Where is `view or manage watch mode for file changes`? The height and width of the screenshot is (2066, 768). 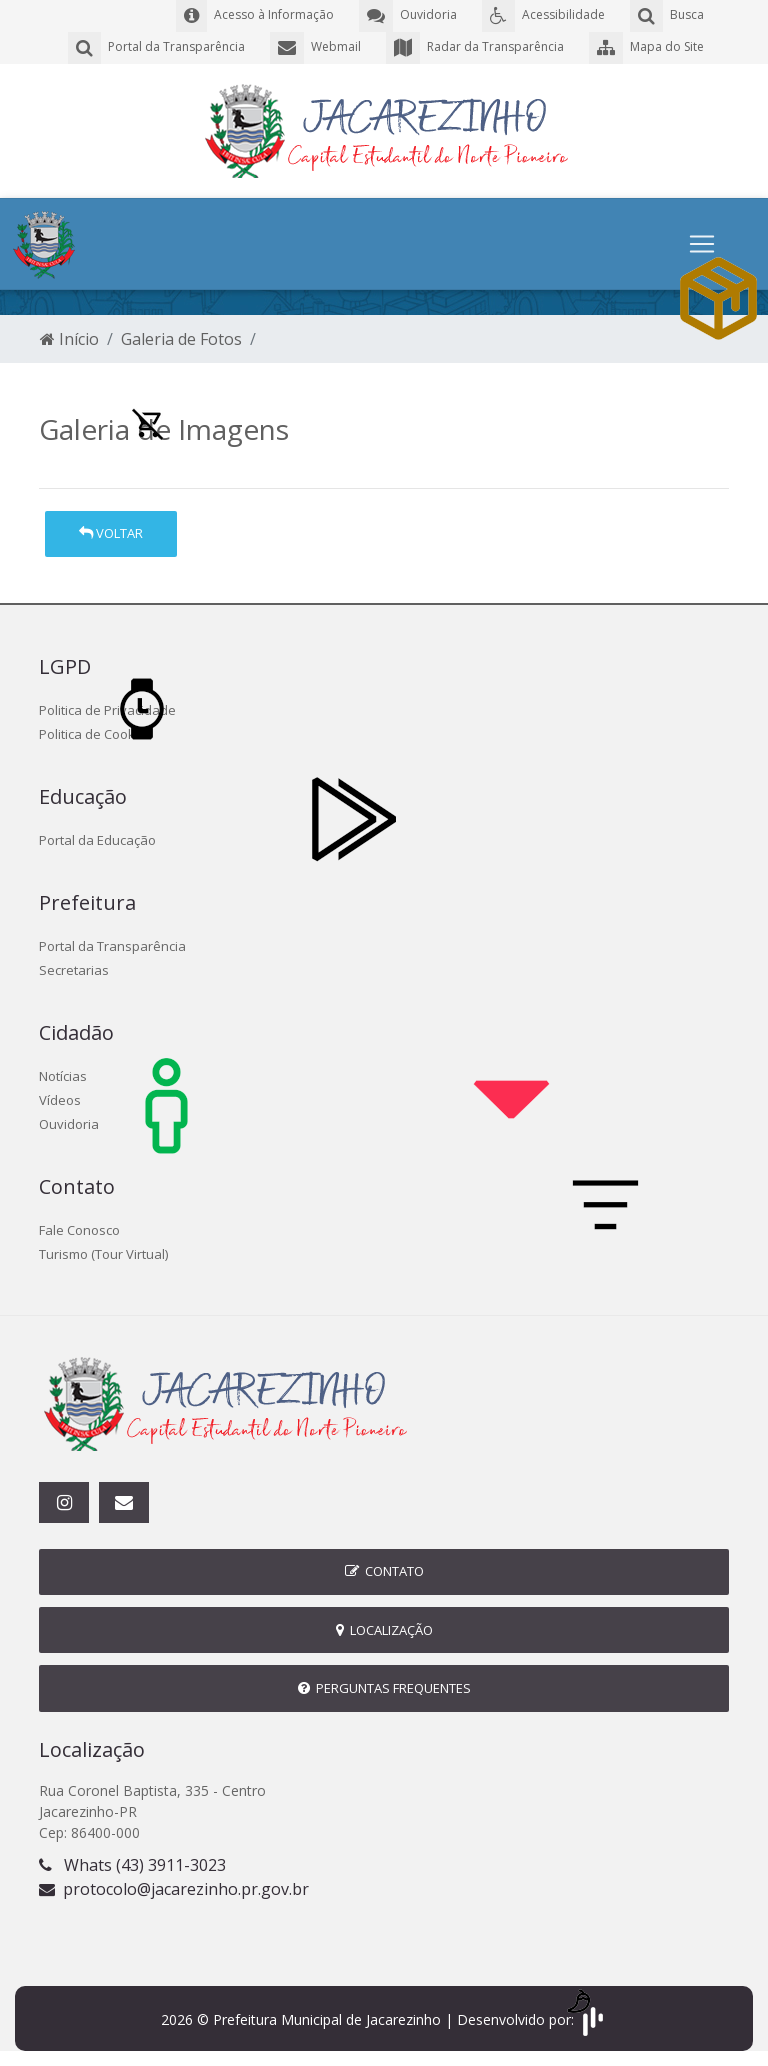
view or manage watch mode for file changes is located at coordinates (142, 709).